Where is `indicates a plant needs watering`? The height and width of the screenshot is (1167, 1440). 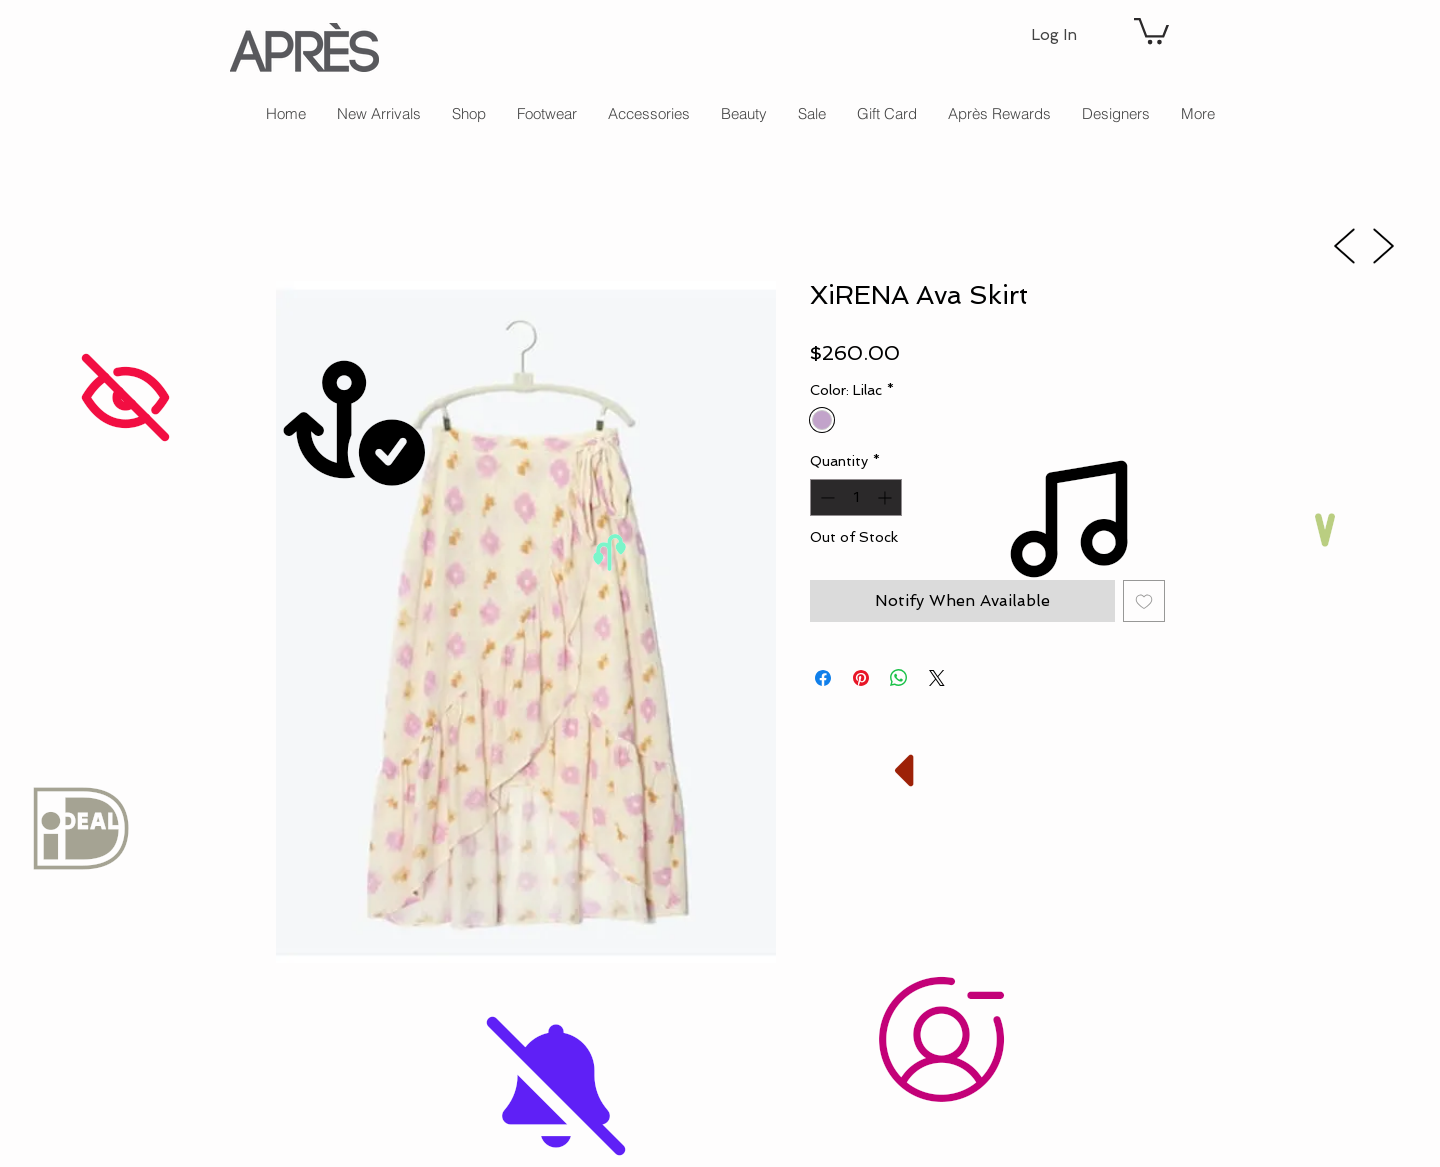 indicates a plant needs watering is located at coordinates (609, 552).